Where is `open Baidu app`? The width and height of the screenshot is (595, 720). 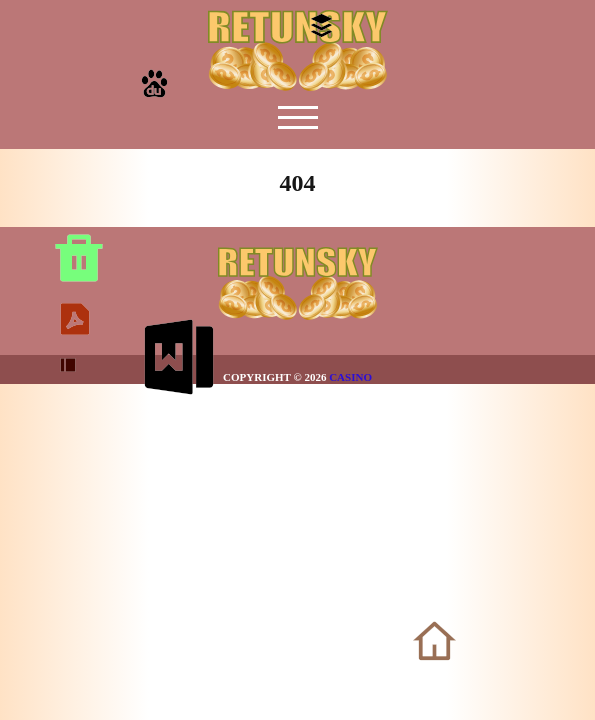
open Baidu app is located at coordinates (154, 83).